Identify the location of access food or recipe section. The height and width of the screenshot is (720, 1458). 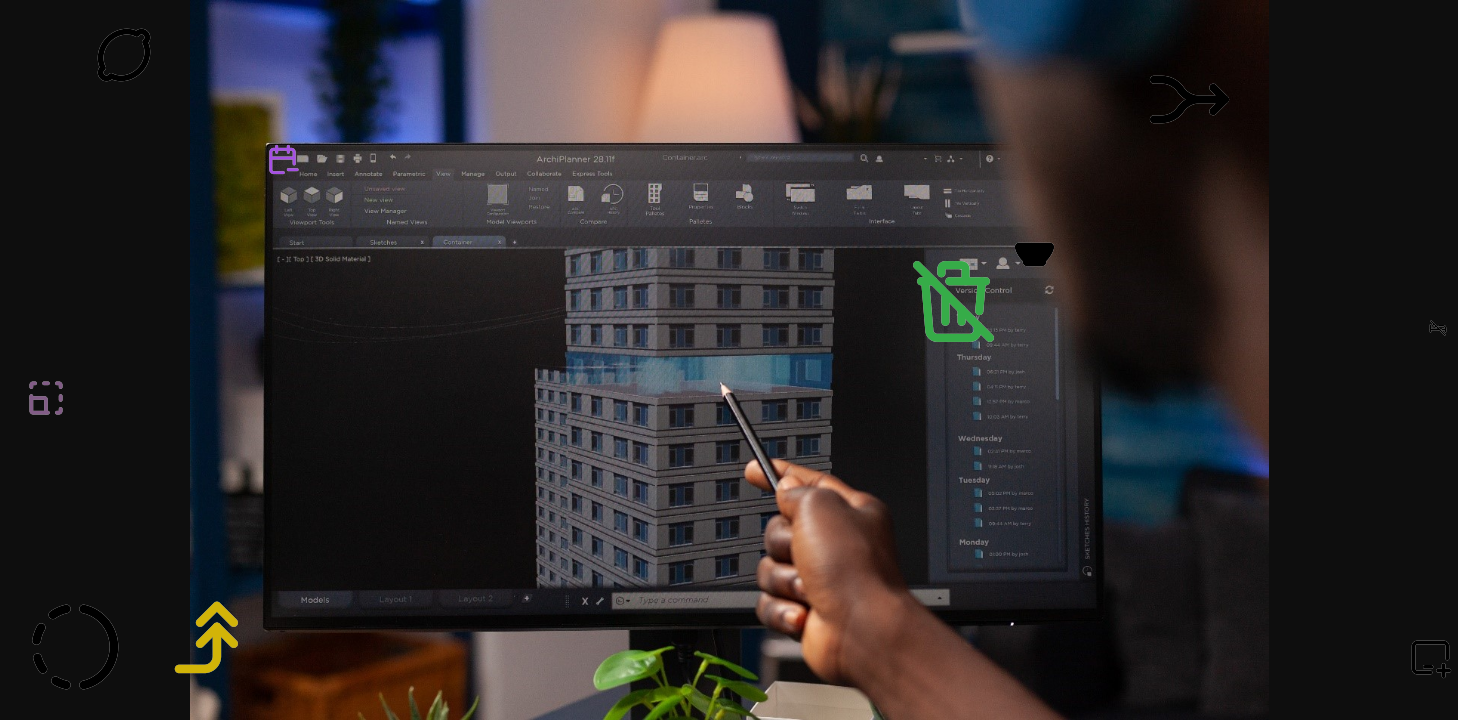
(1034, 252).